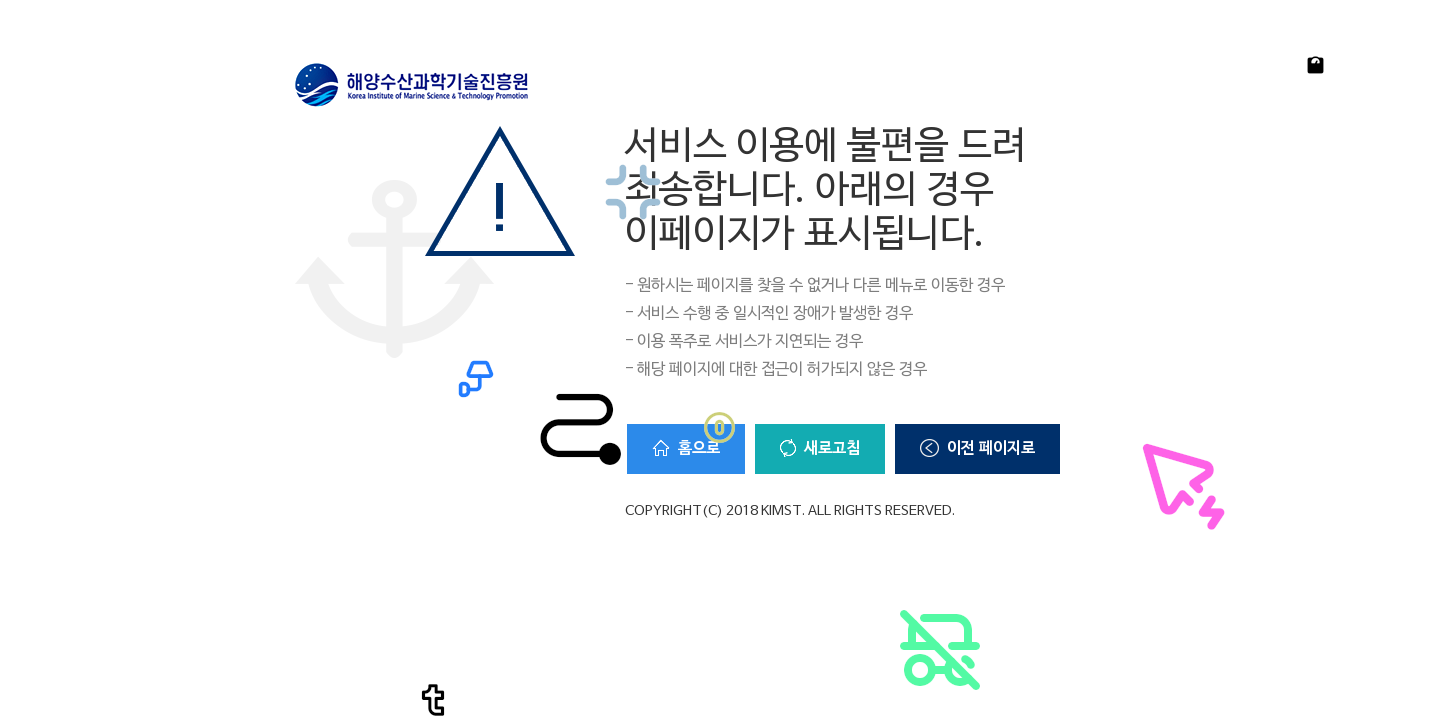 The image size is (1440, 720). Describe the element at coordinates (940, 650) in the screenshot. I see `disable incognito or private browsing mode` at that location.